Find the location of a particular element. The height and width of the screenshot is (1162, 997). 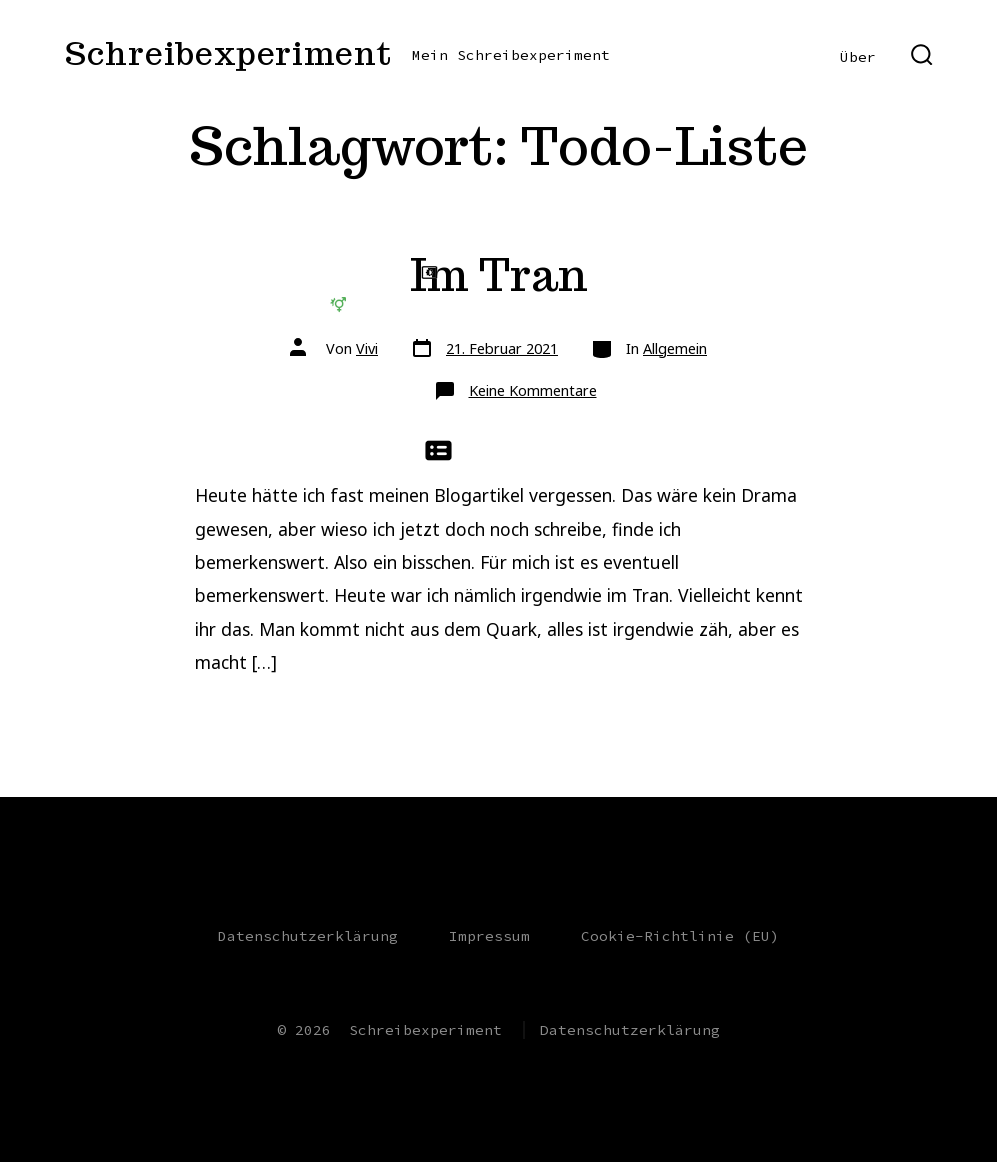

adjust display brightness settings is located at coordinates (429, 272).